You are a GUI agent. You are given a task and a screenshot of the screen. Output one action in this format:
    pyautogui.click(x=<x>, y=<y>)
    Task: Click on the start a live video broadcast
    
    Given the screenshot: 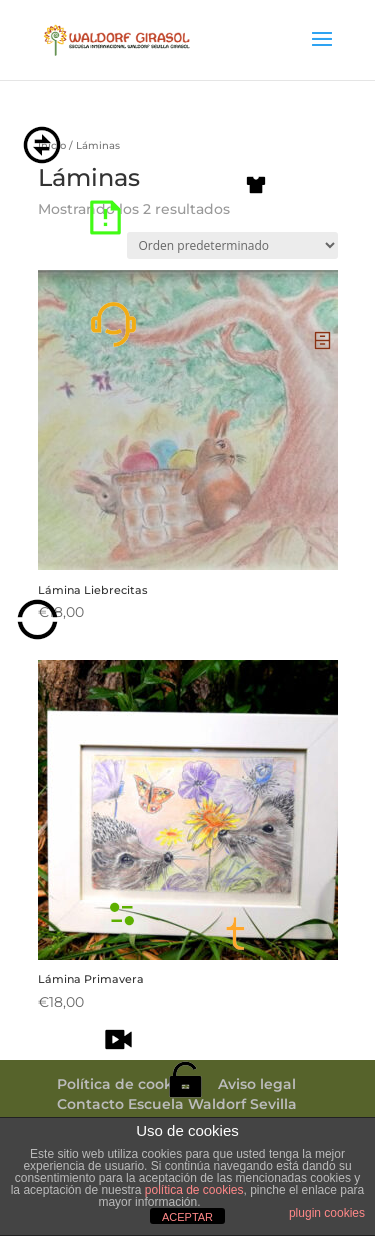 What is the action you would take?
    pyautogui.click(x=118, y=1039)
    